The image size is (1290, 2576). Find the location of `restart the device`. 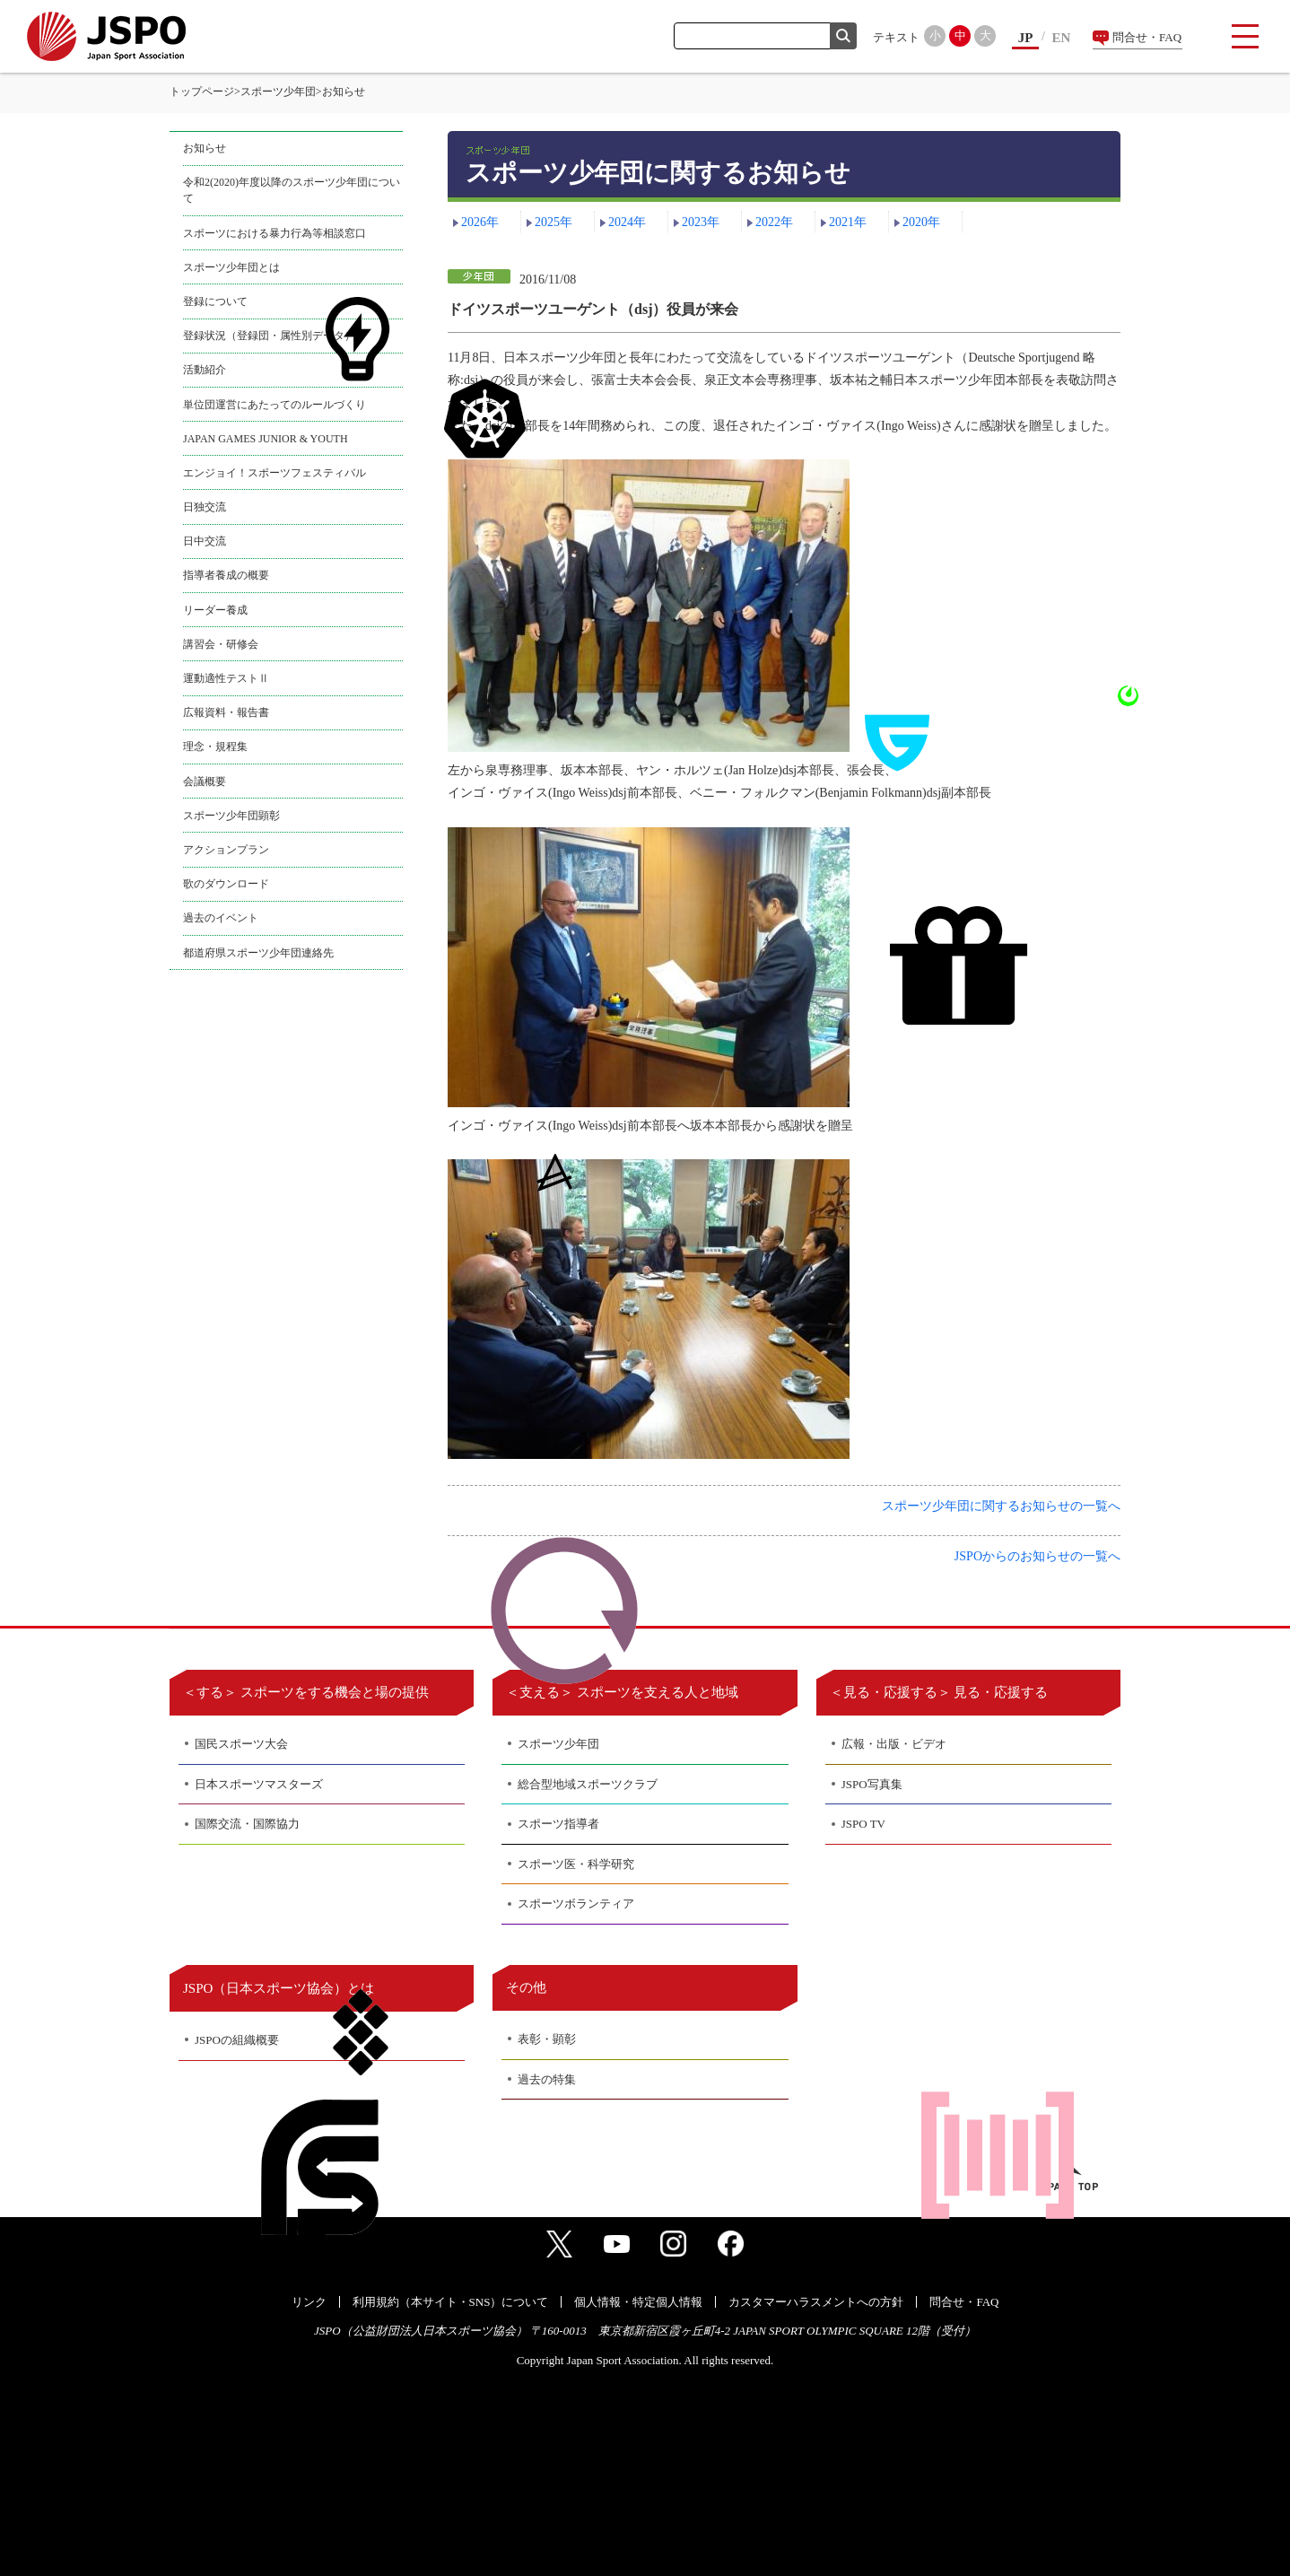

restart the device is located at coordinates (564, 1611).